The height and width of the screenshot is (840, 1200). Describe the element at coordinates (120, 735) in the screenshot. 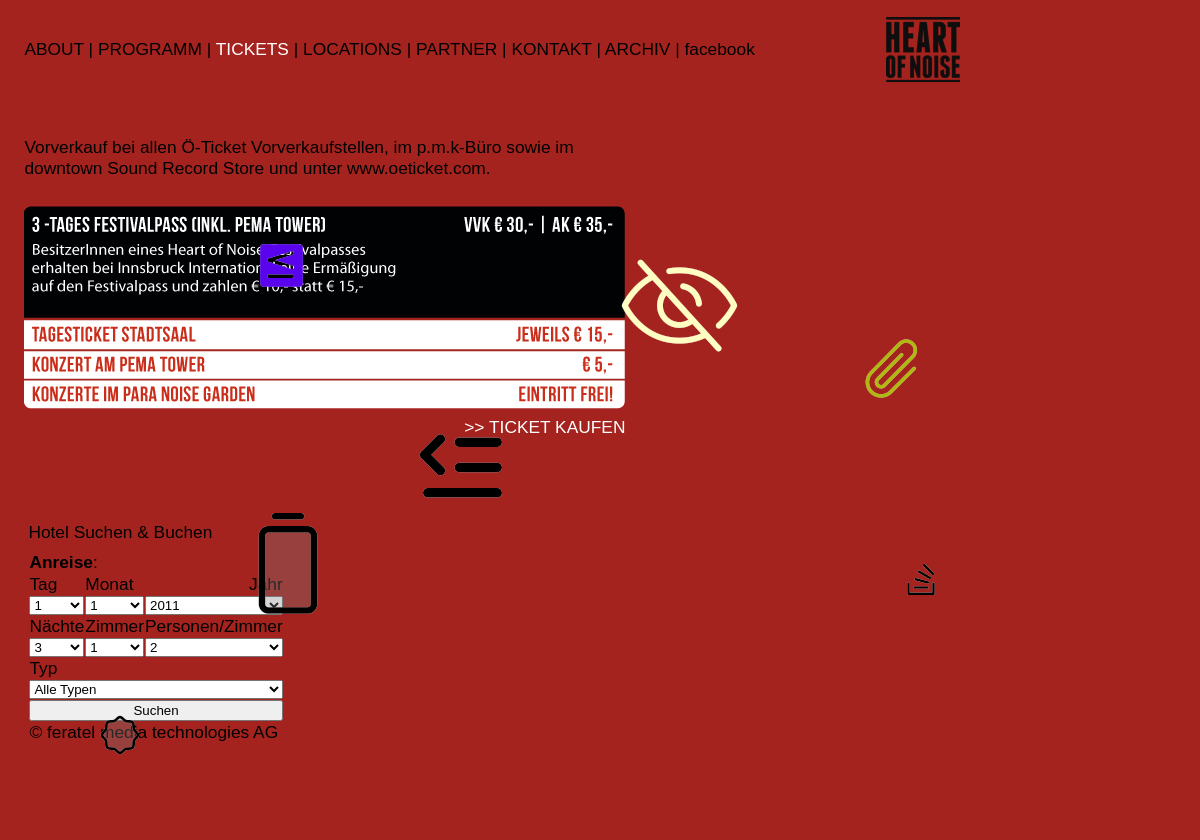

I see `indicates a verified or certified status` at that location.